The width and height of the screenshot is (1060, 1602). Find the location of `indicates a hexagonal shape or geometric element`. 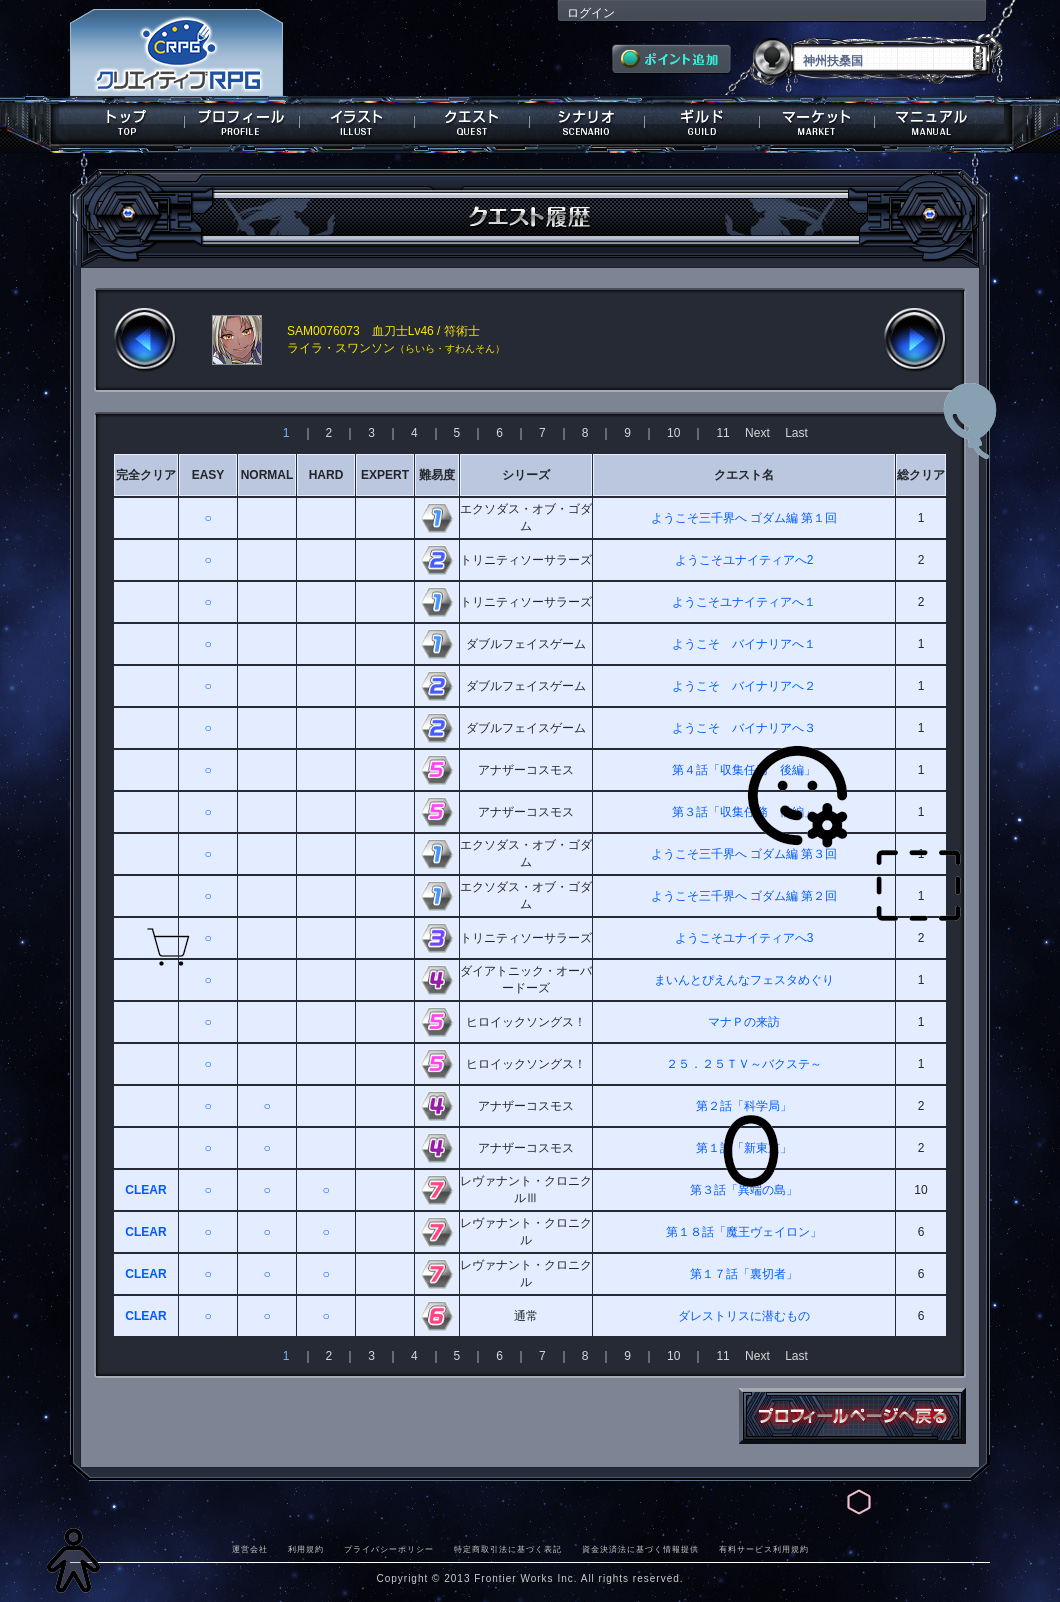

indicates a hexagonal shape or geometric element is located at coordinates (859, 1502).